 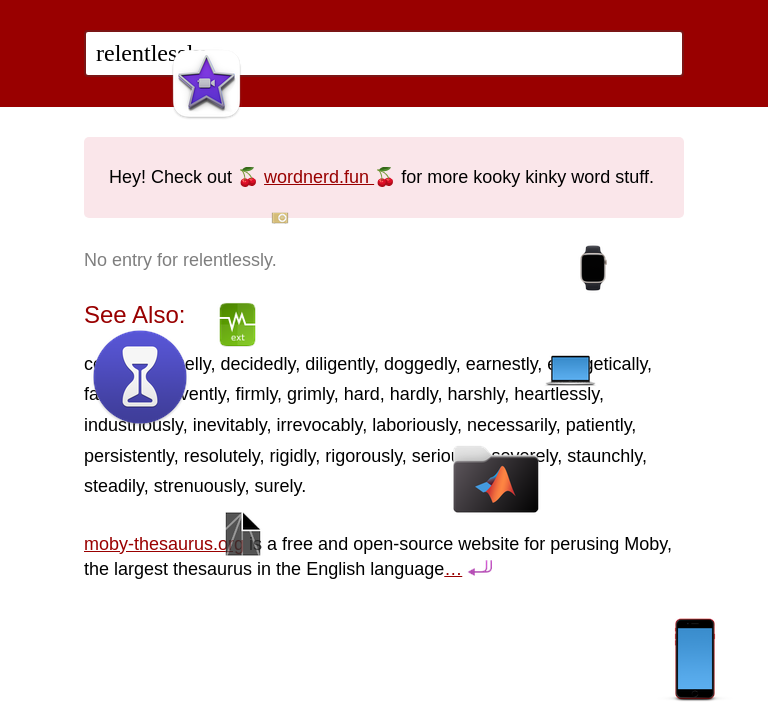 What do you see at coordinates (479, 566) in the screenshot?
I see `reply to all recipients of an email` at bounding box center [479, 566].